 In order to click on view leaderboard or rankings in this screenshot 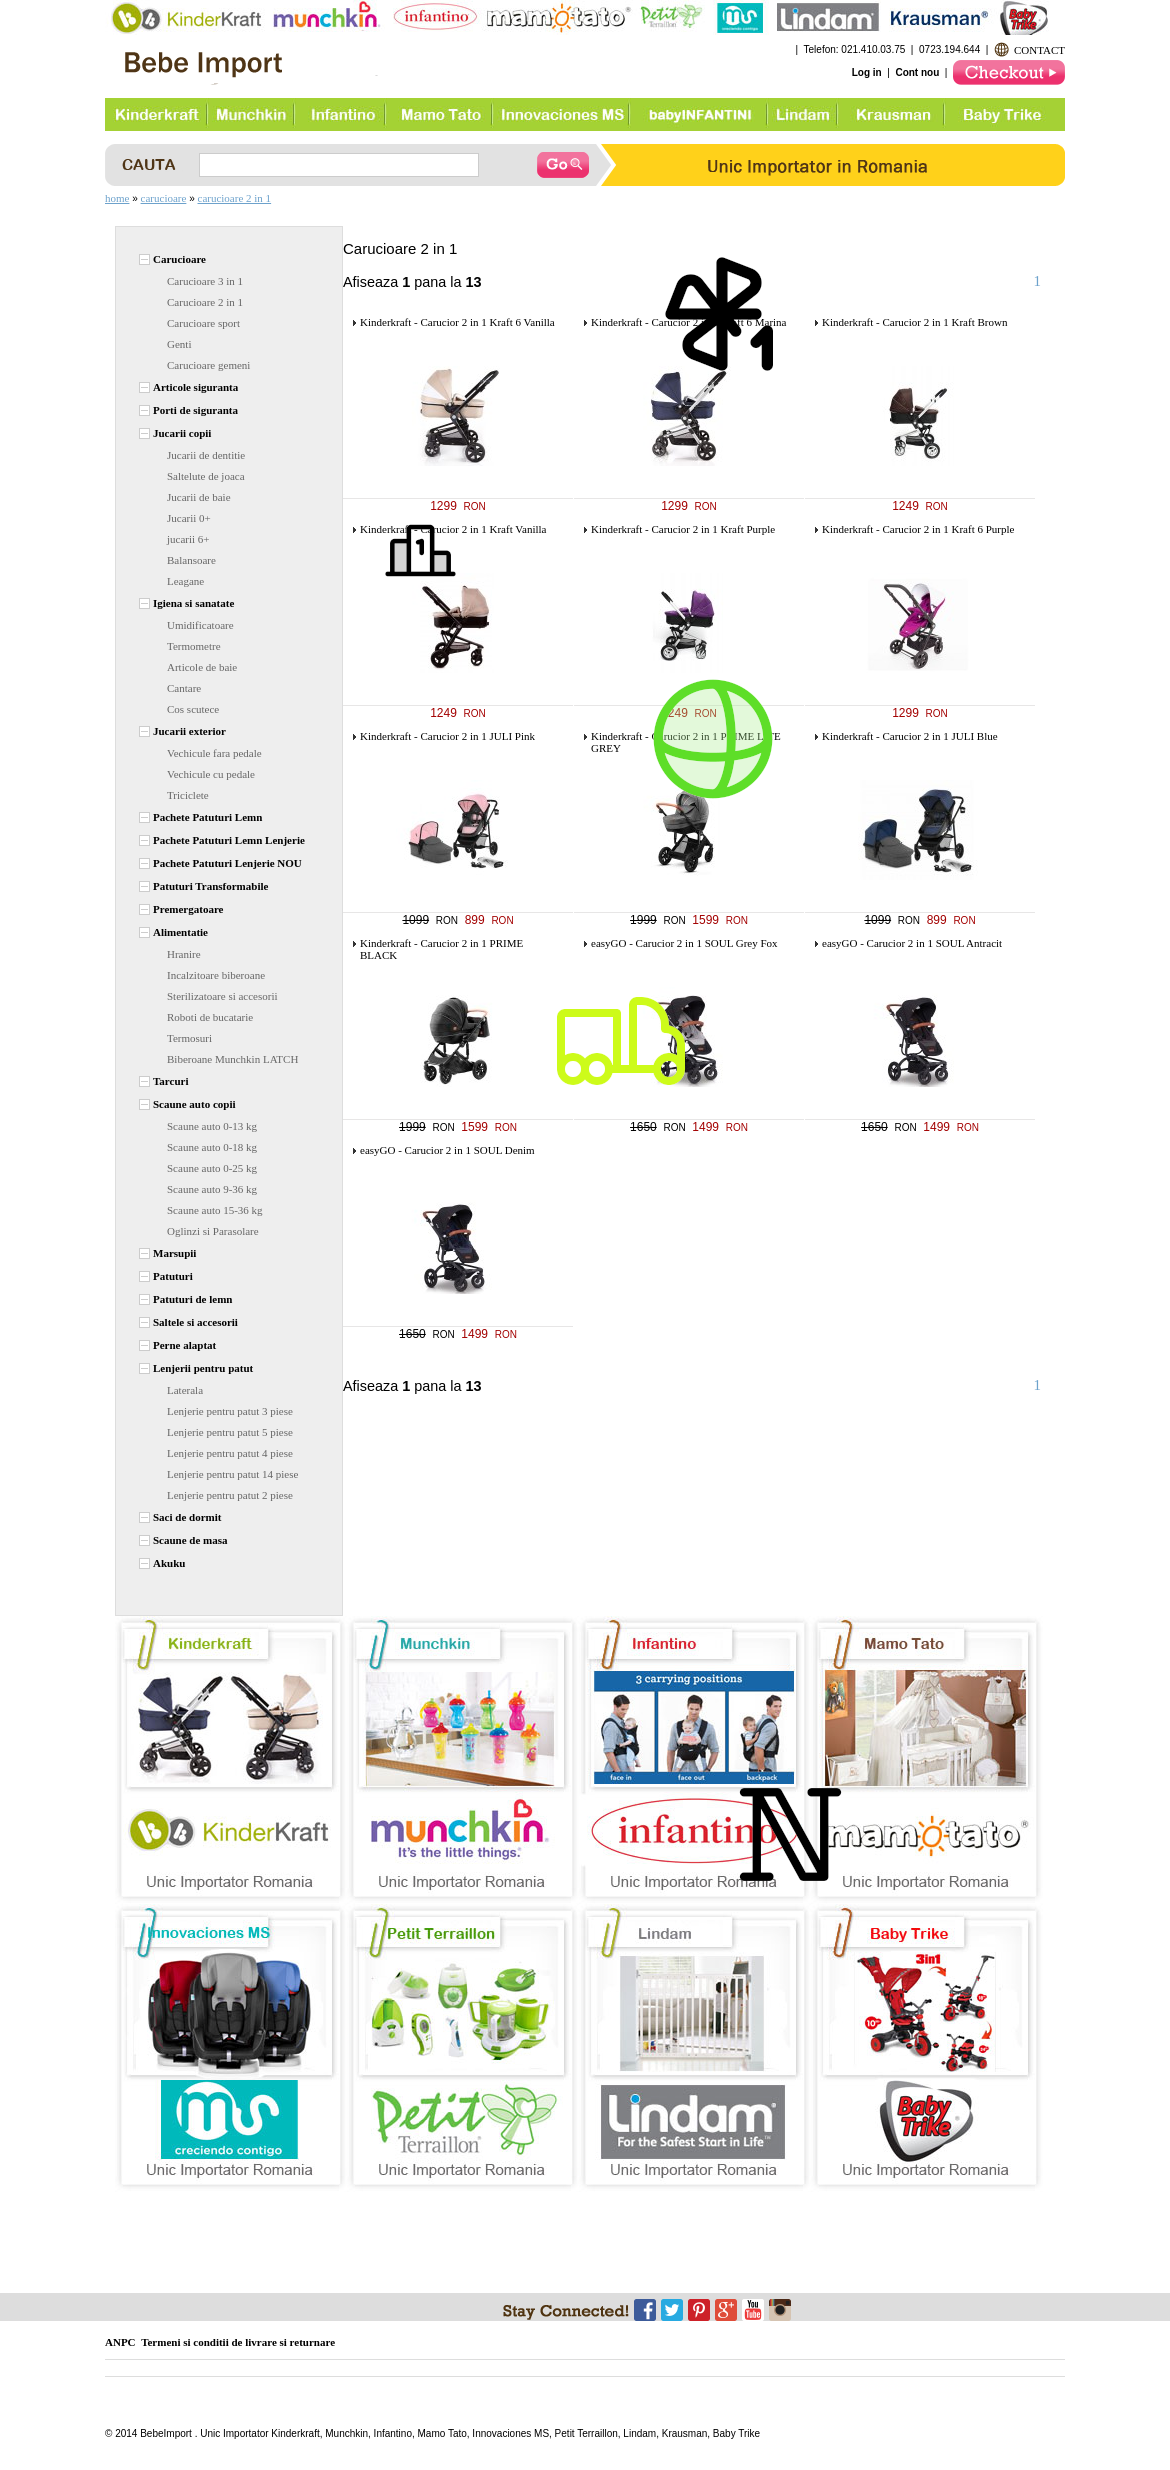, I will do `click(420, 550)`.